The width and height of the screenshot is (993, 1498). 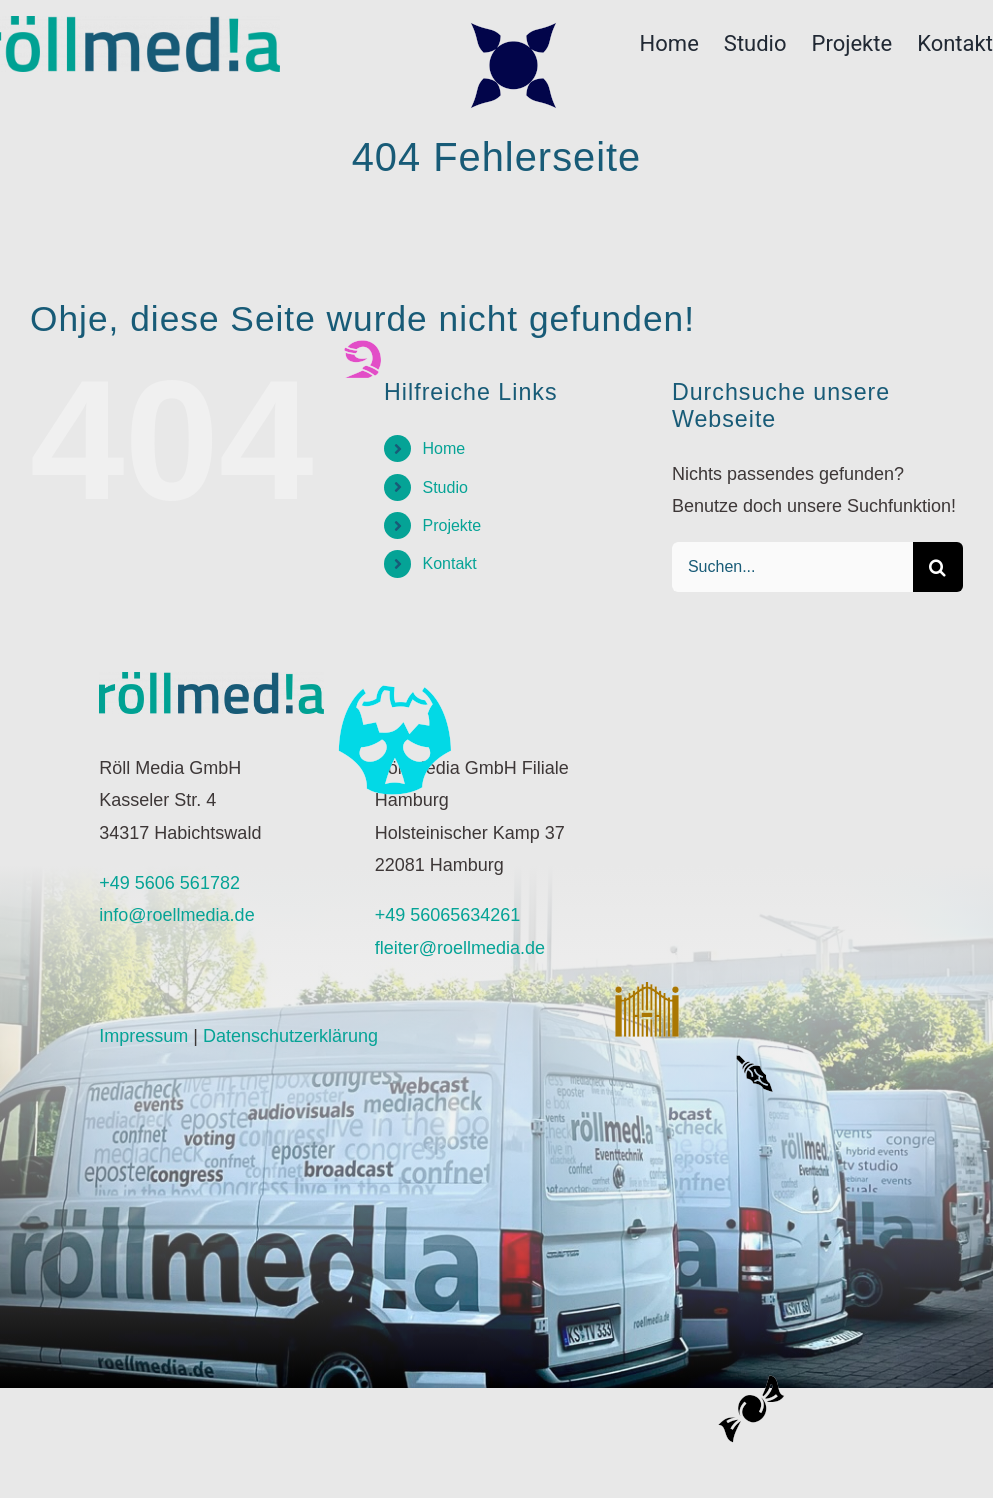 I want to click on represents a sea creature or kraken in a game interface, so click(x=362, y=359).